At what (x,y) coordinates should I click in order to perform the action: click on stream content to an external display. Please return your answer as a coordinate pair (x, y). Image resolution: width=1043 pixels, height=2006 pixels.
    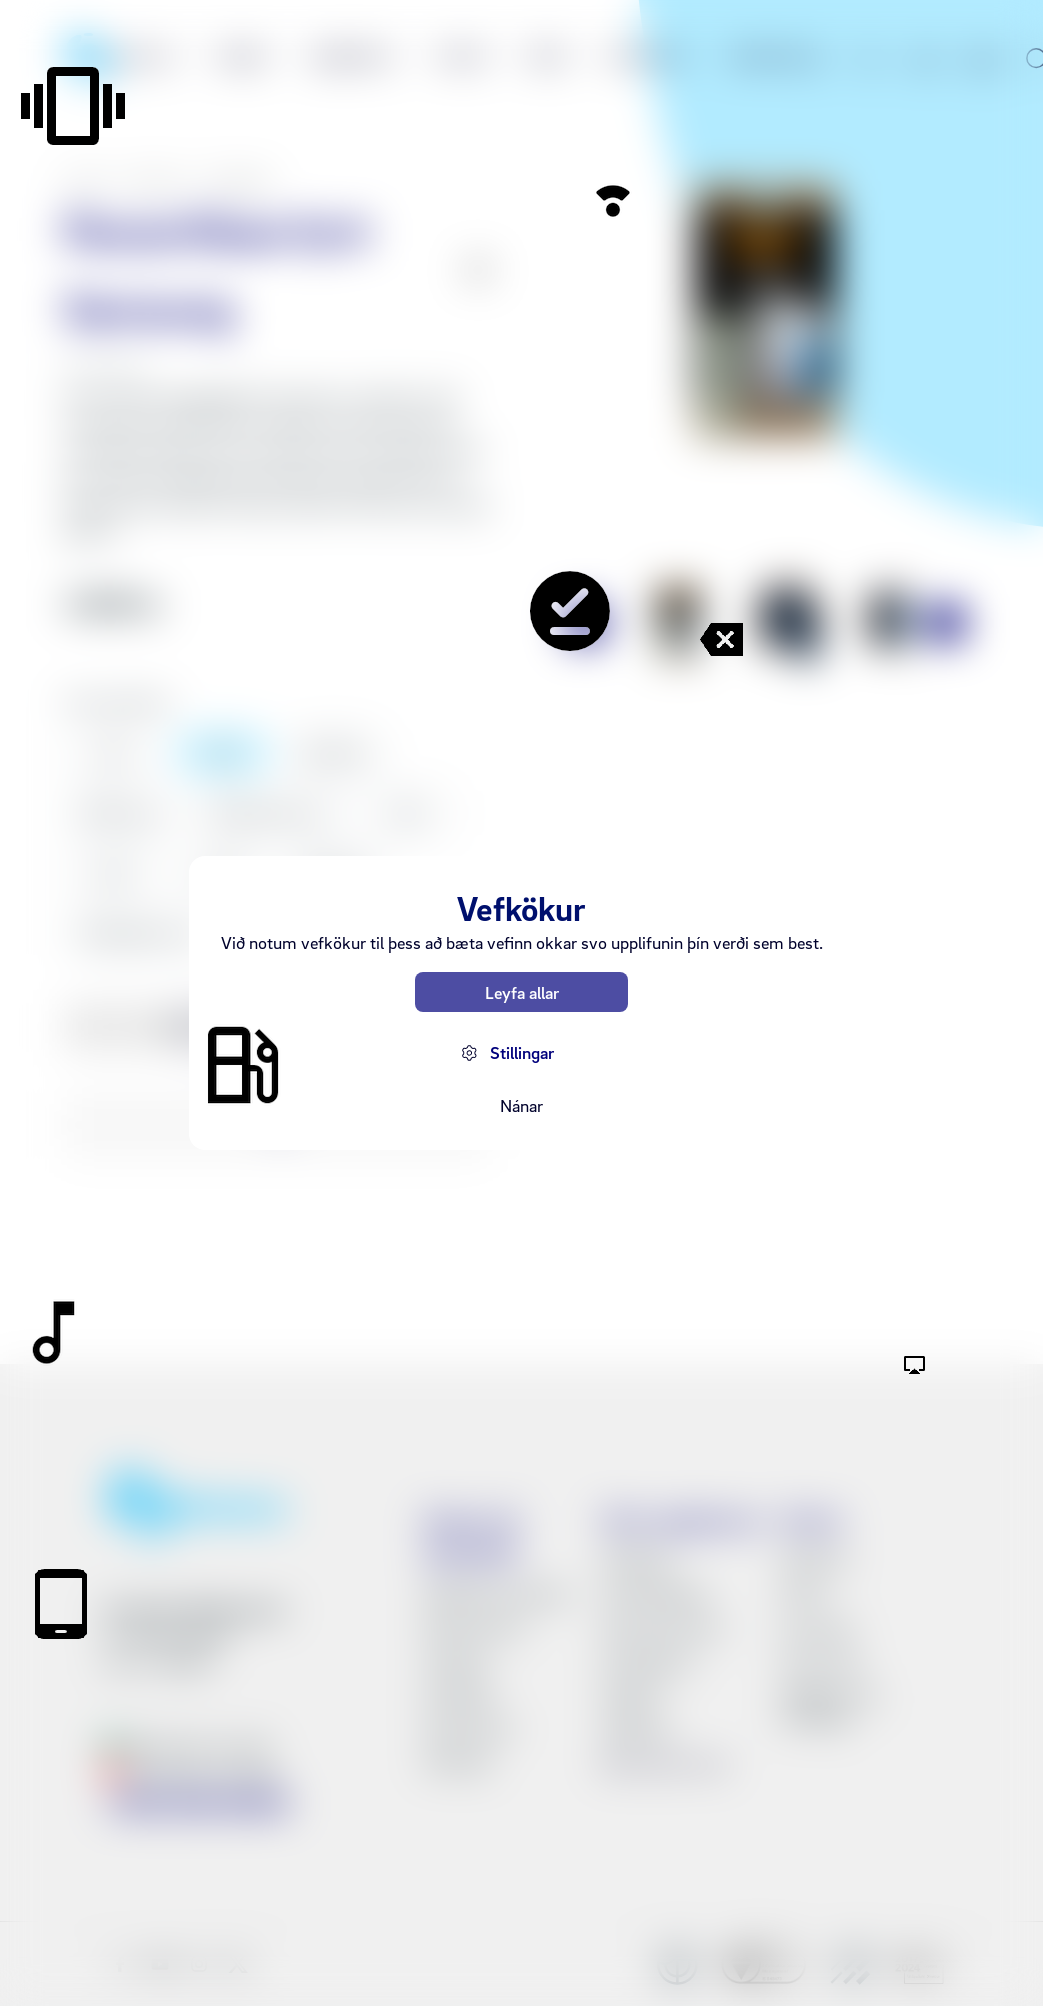
    Looking at the image, I should click on (914, 1364).